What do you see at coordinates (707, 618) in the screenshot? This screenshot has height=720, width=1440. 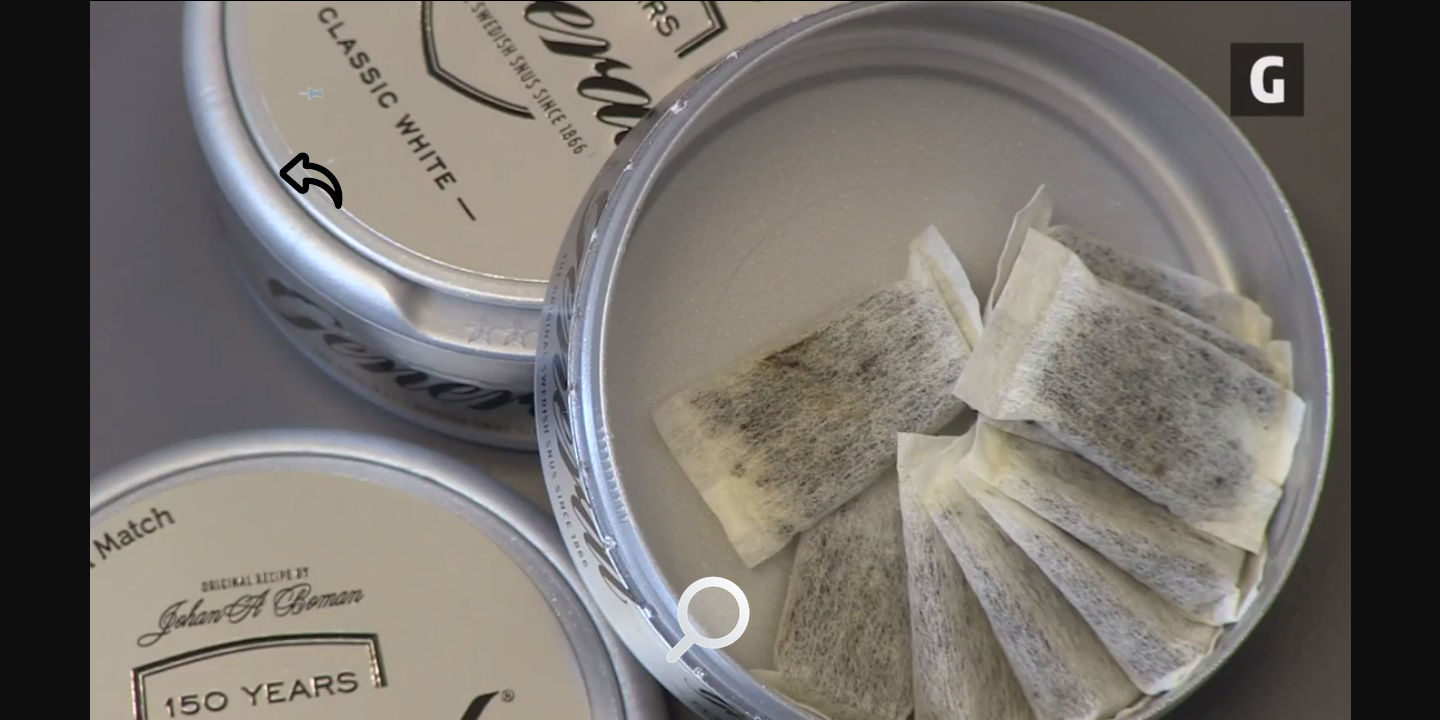 I see `open the search application` at bounding box center [707, 618].